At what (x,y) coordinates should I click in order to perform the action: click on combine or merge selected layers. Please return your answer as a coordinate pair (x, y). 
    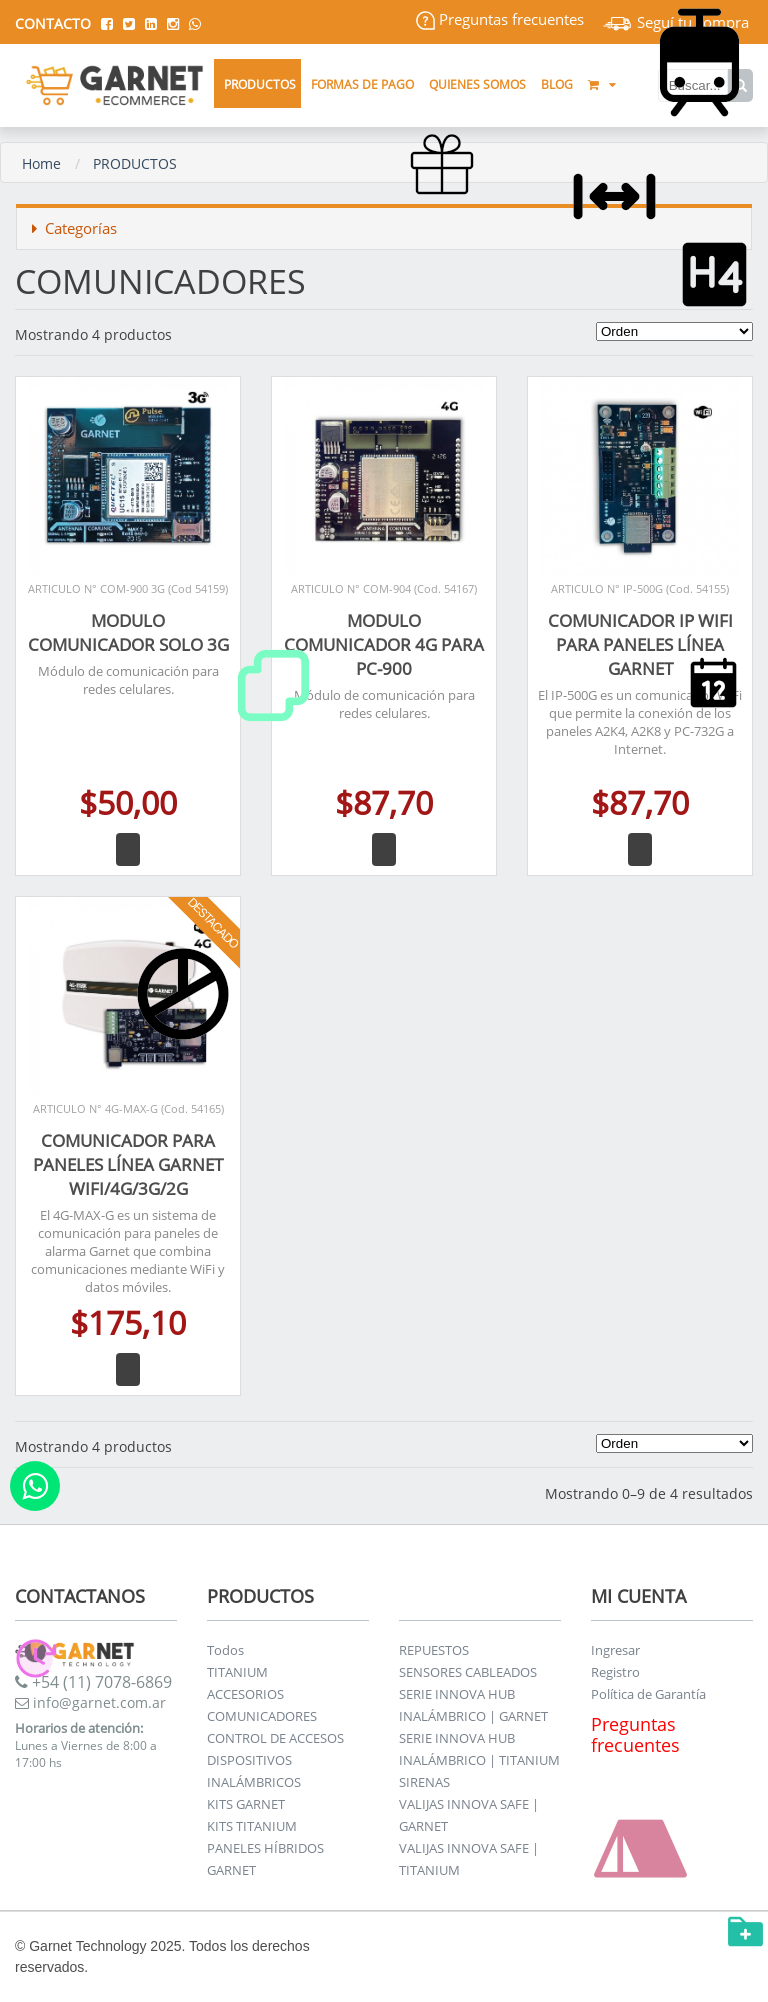
    Looking at the image, I should click on (273, 685).